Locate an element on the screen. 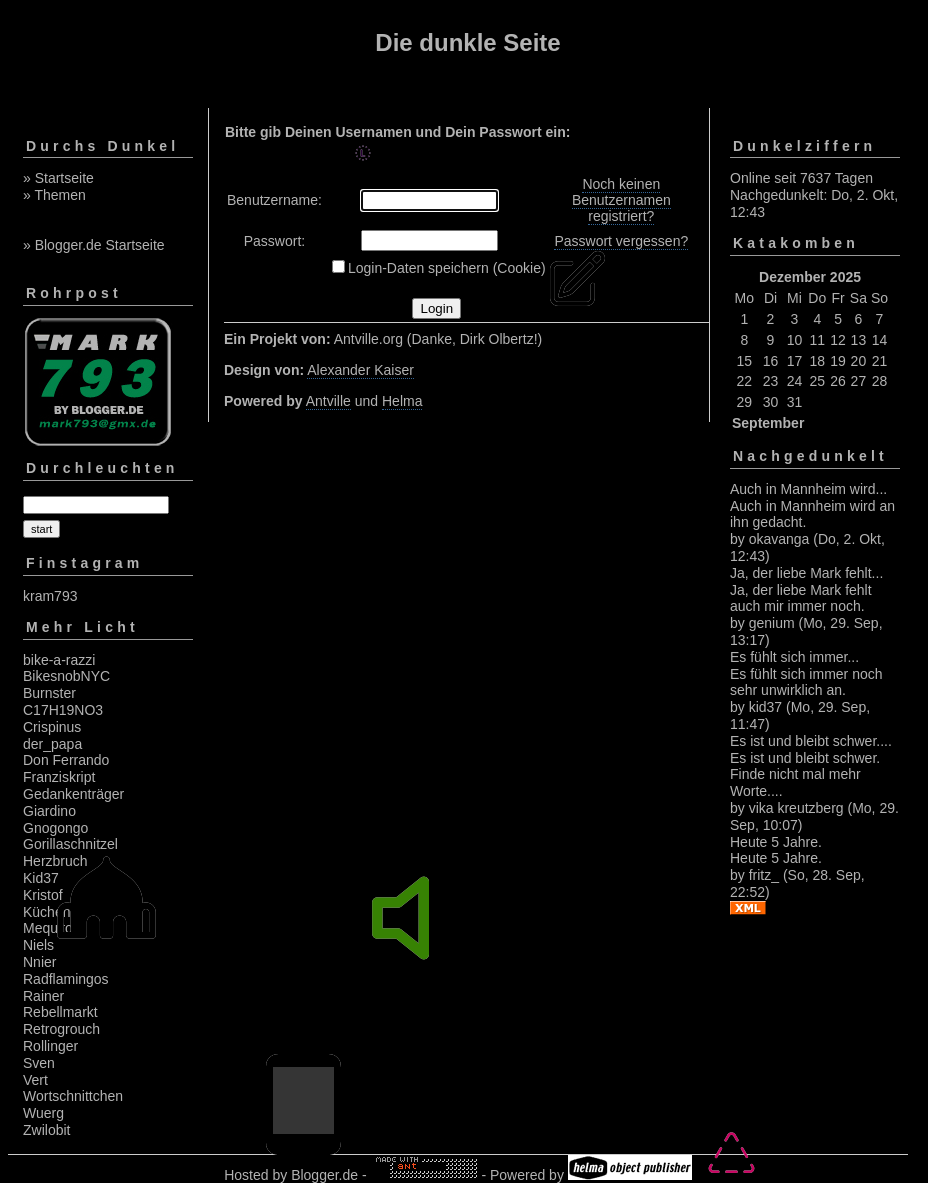 This screenshot has height=1183, width=928. indicates incomplete or pending status is located at coordinates (731, 1153).